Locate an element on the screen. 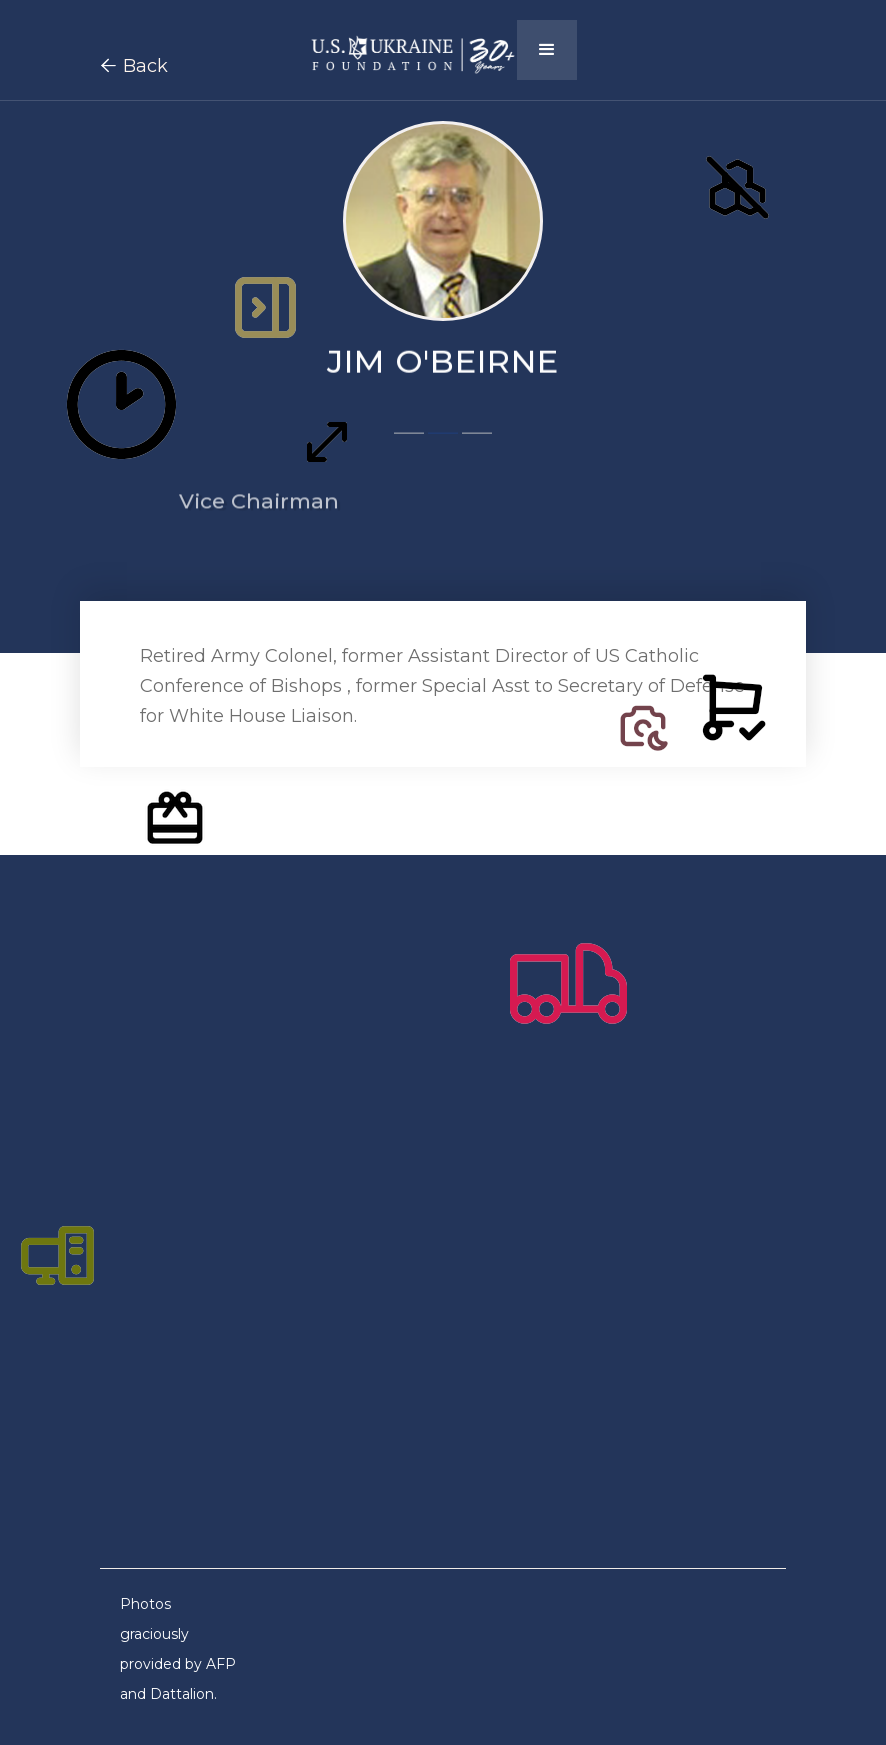 Image resolution: width=886 pixels, height=1745 pixels. access desktop computer settings is located at coordinates (57, 1255).